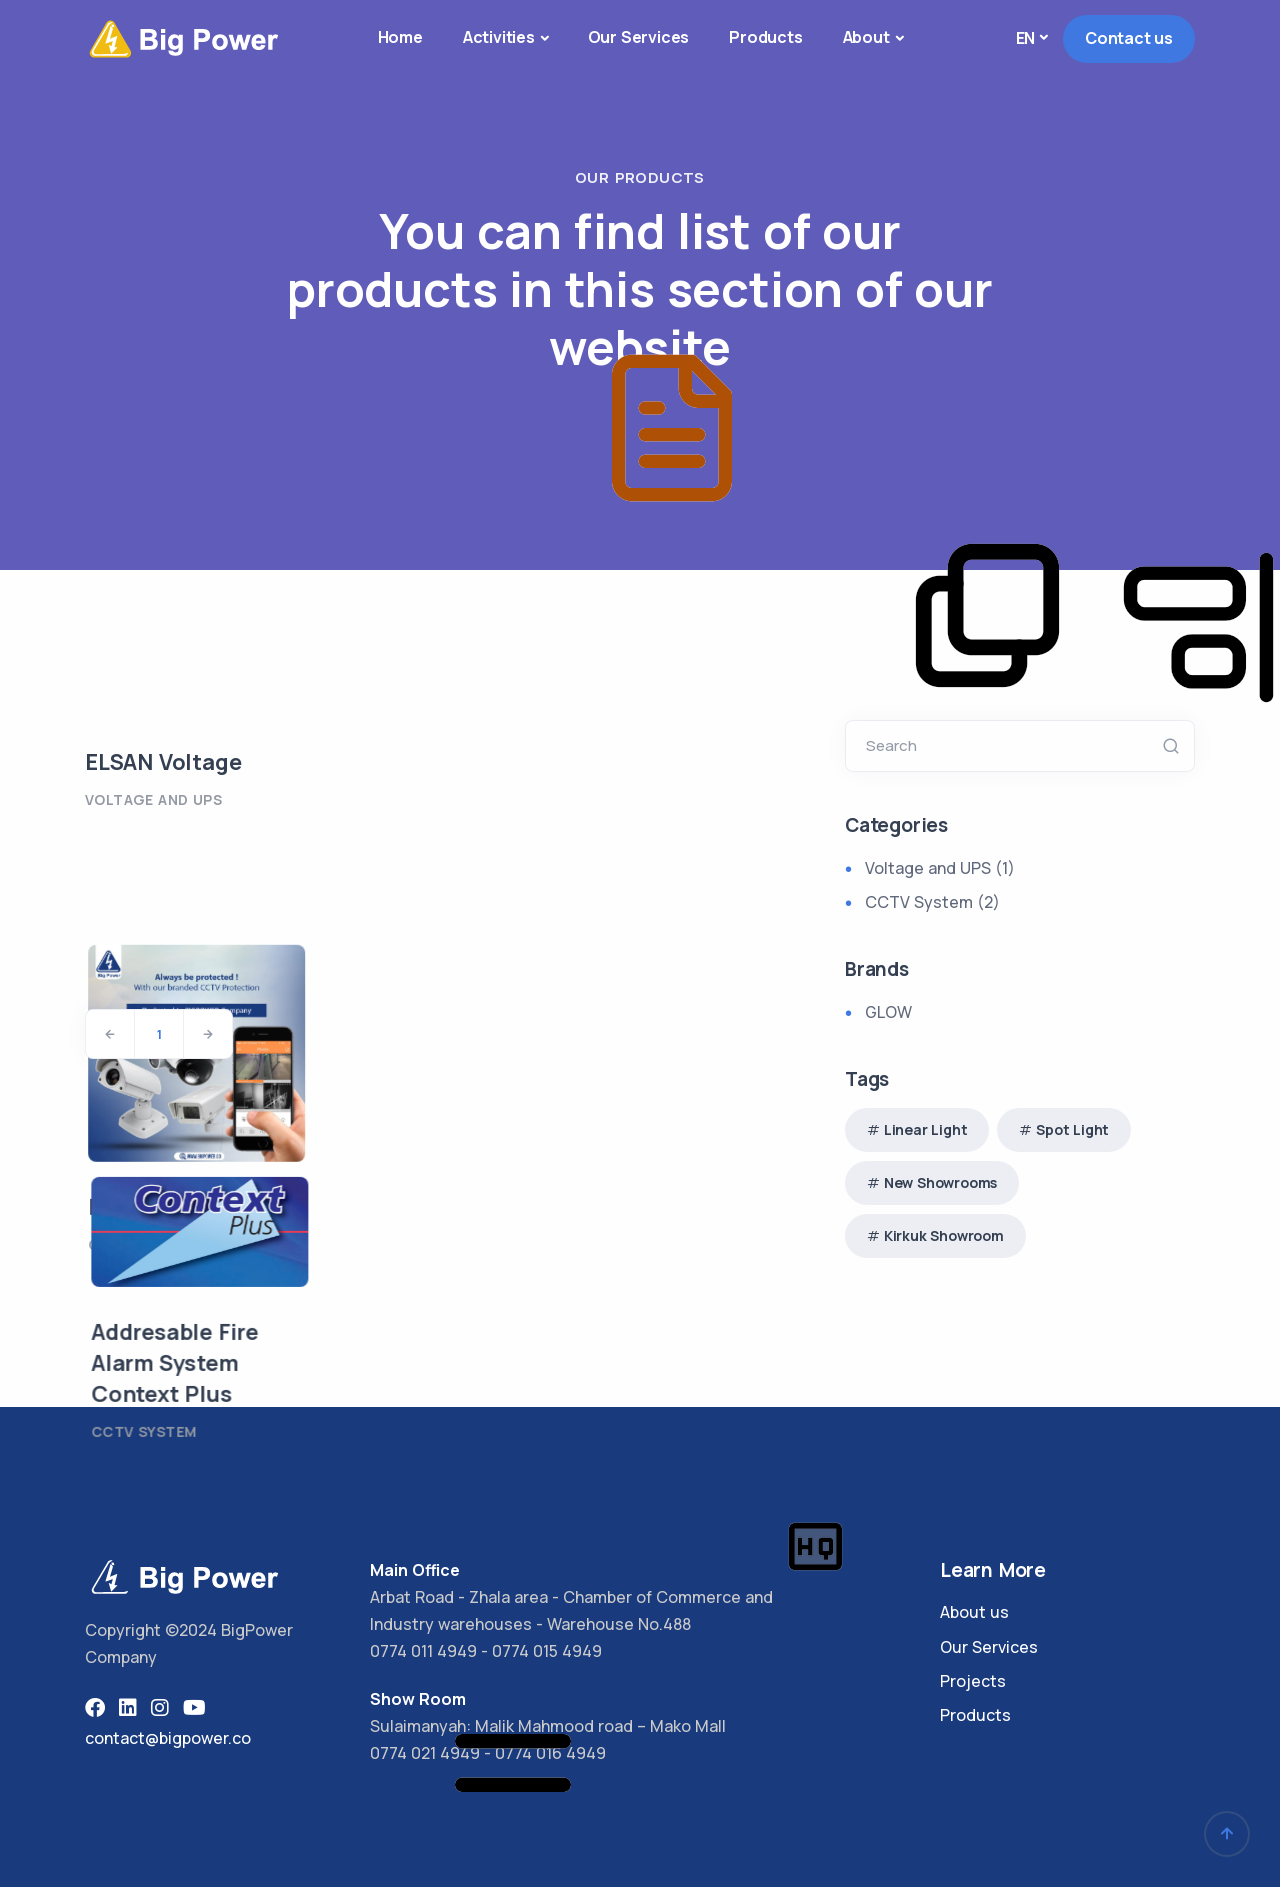 The width and height of the screenshot is (1280, 1887). I want to click on toggle high quality video or audio playback, so click(815, 1546).